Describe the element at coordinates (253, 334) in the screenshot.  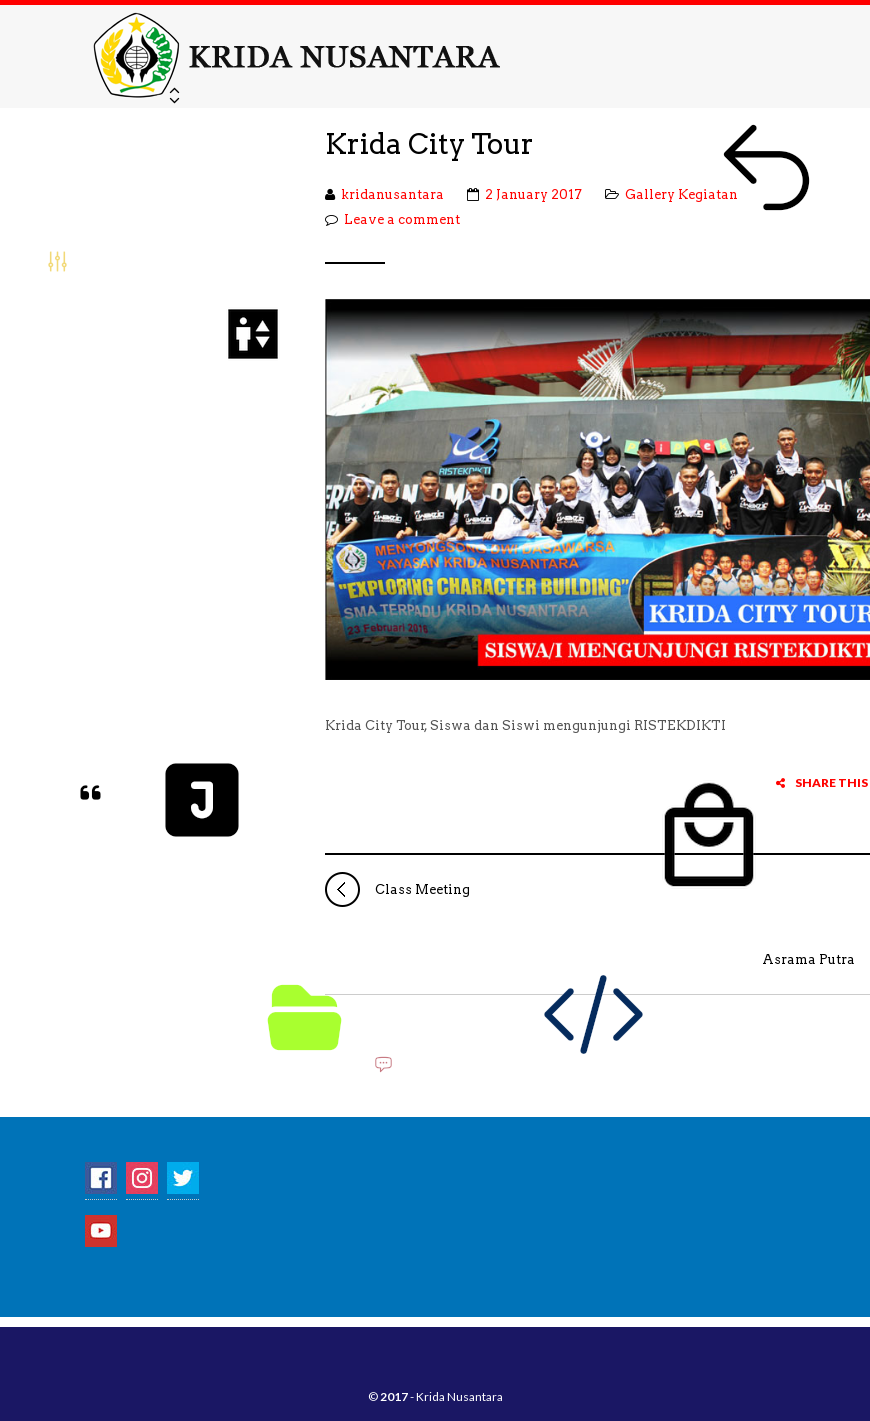
I see `indicates elevator access available` at that location.